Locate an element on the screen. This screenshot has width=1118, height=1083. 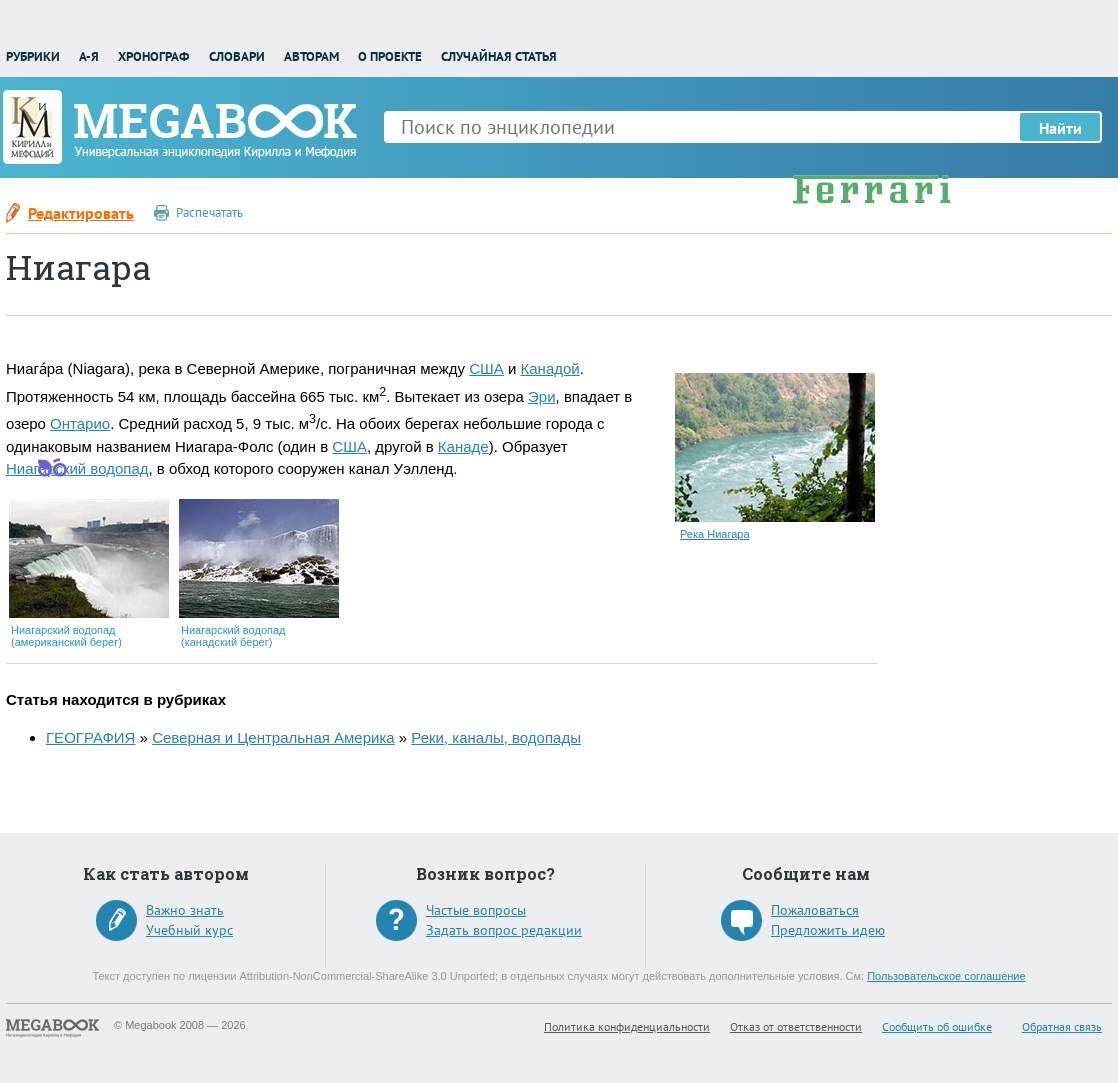
Ferrari brand logo is located at coordinates (871, 189).